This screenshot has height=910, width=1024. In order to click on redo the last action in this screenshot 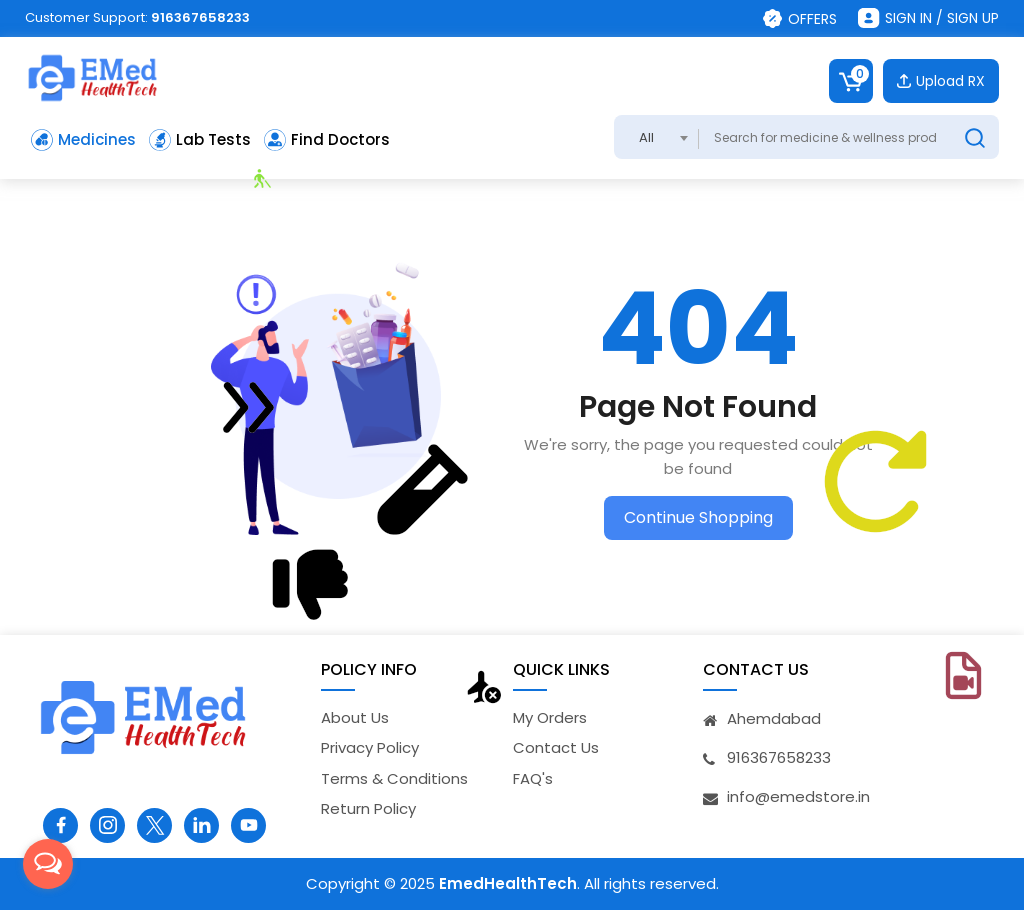, I will do `click(875, 481)`.